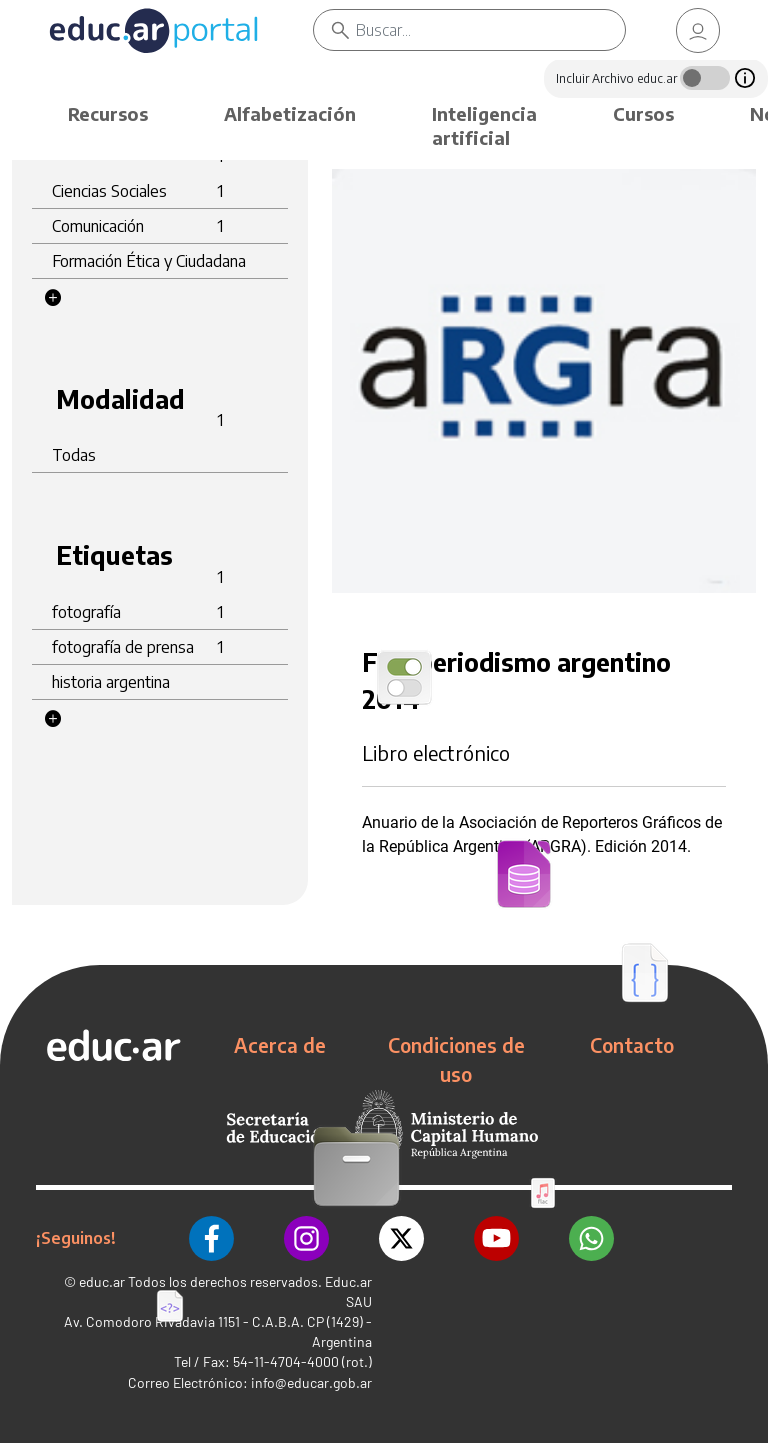 The height and width of the screenshot is (1443, 768). What do you see at coordinates (356, 1166) in the screenshot?
I see `open the file manager application` at bounding box center [356, 1166].